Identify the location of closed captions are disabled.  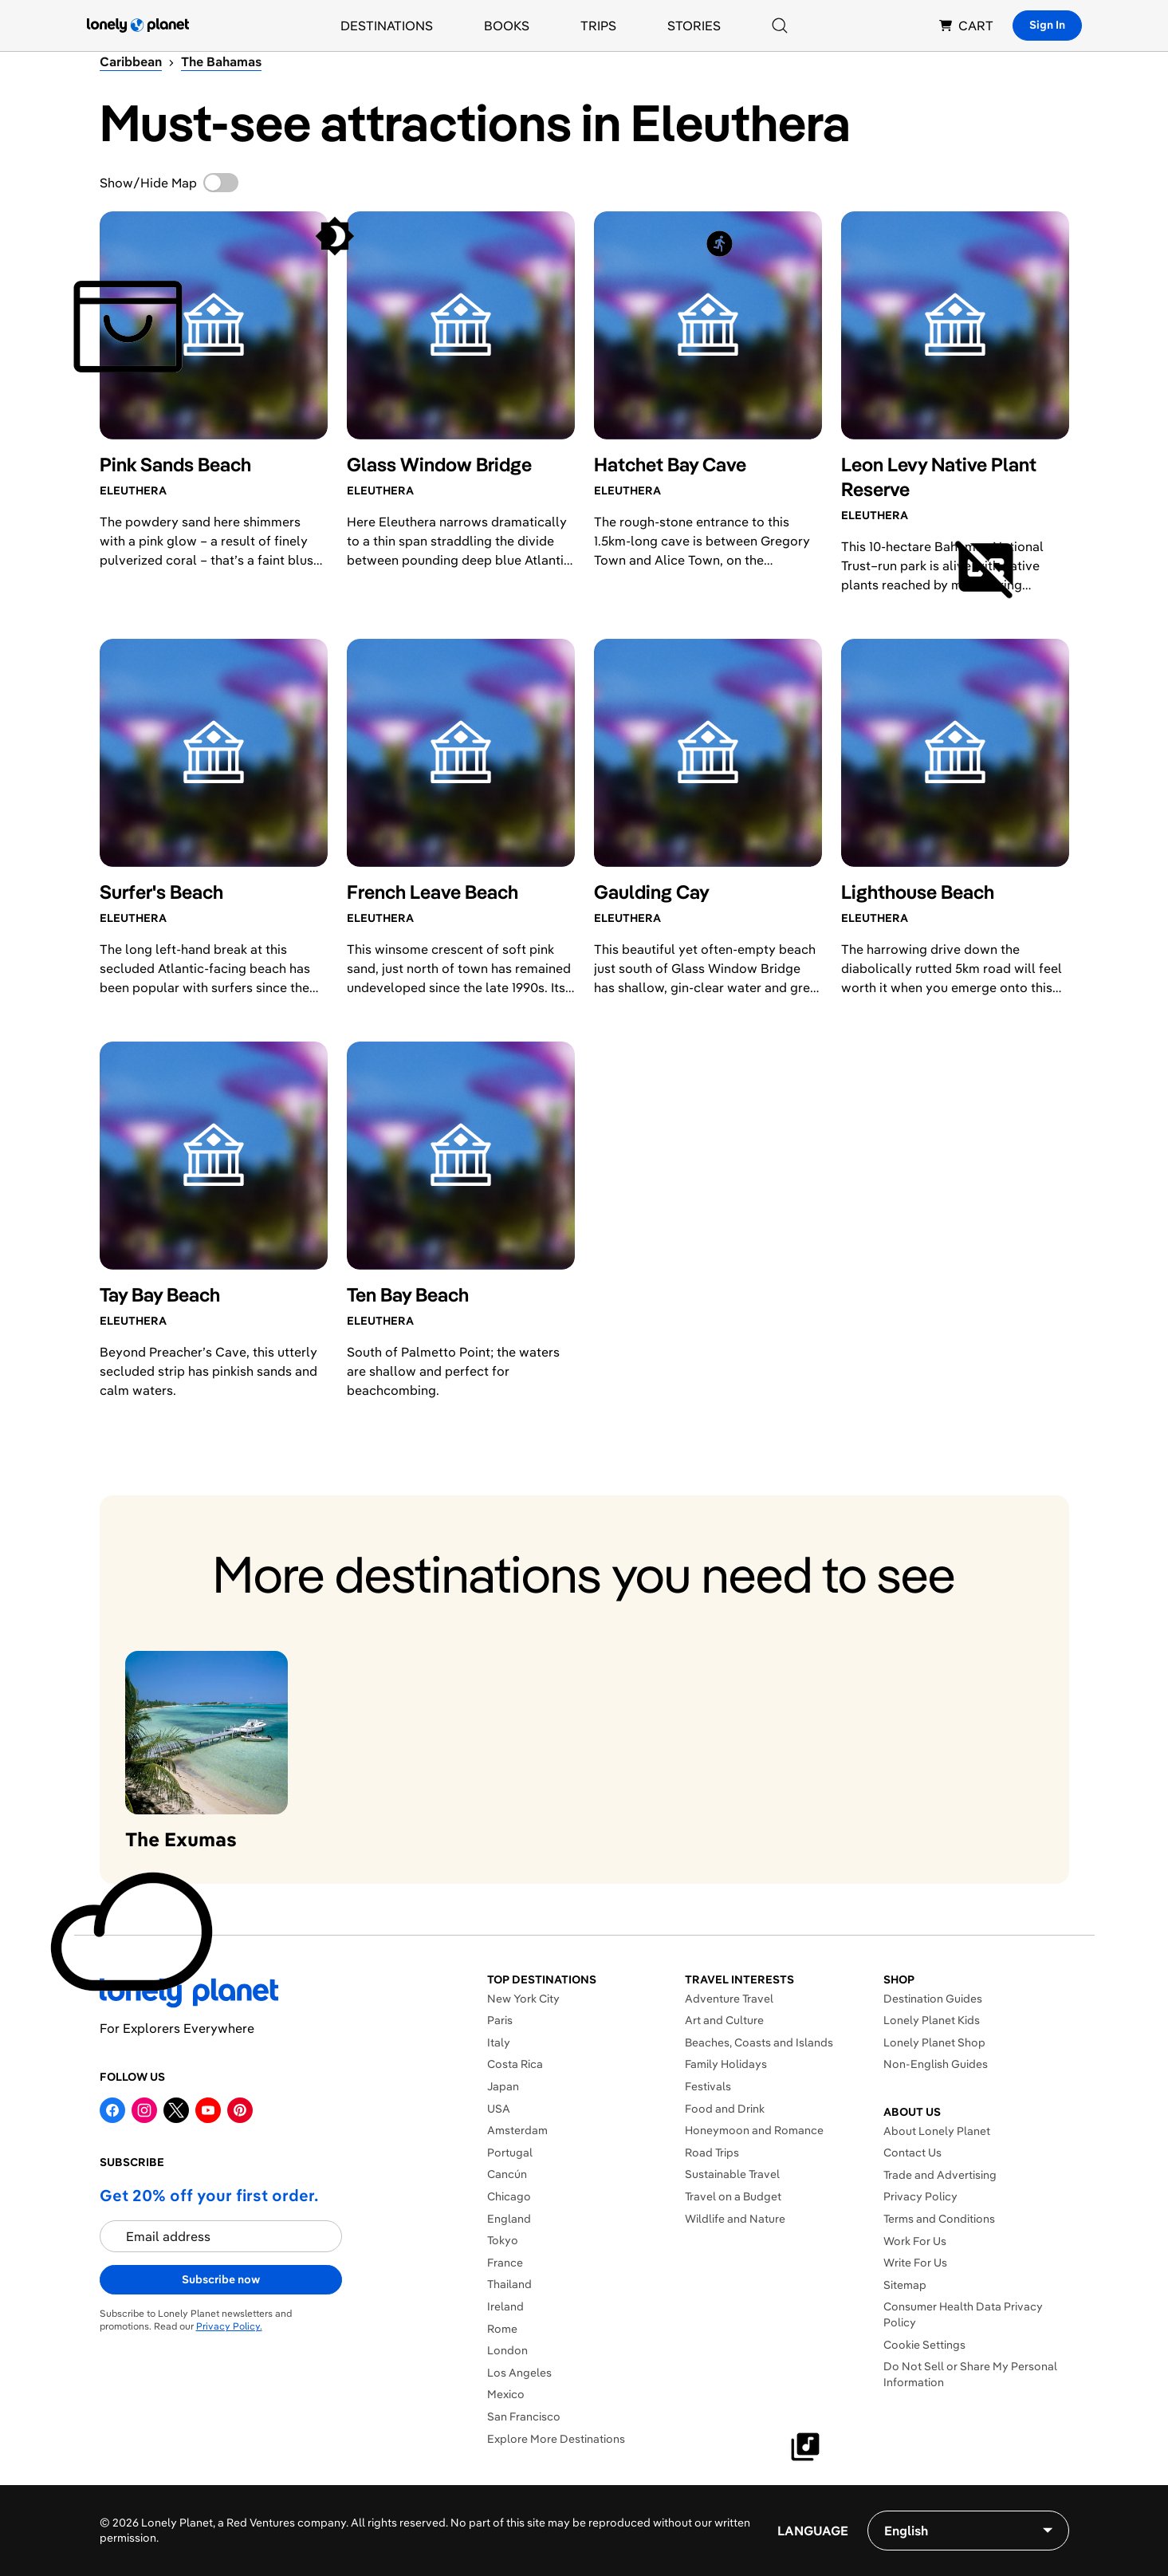
(985, 567).